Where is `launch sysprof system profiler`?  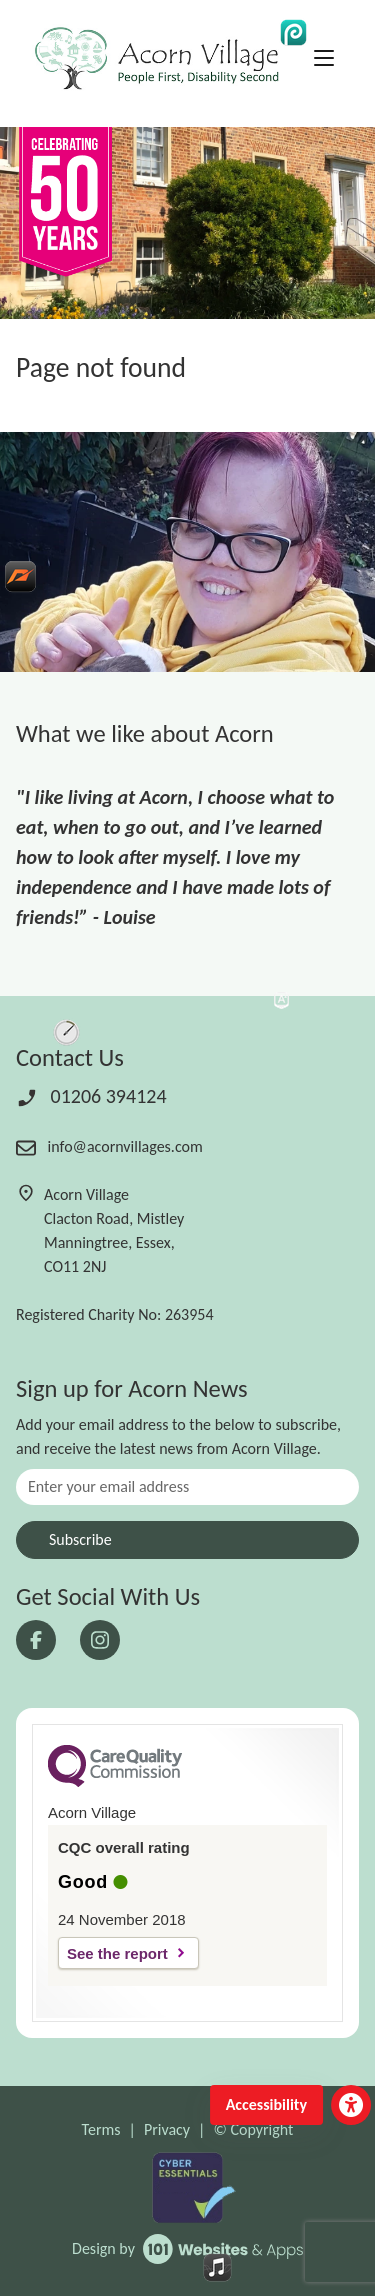
launch sysprof system profiler is located at coordinates (66, 1032).